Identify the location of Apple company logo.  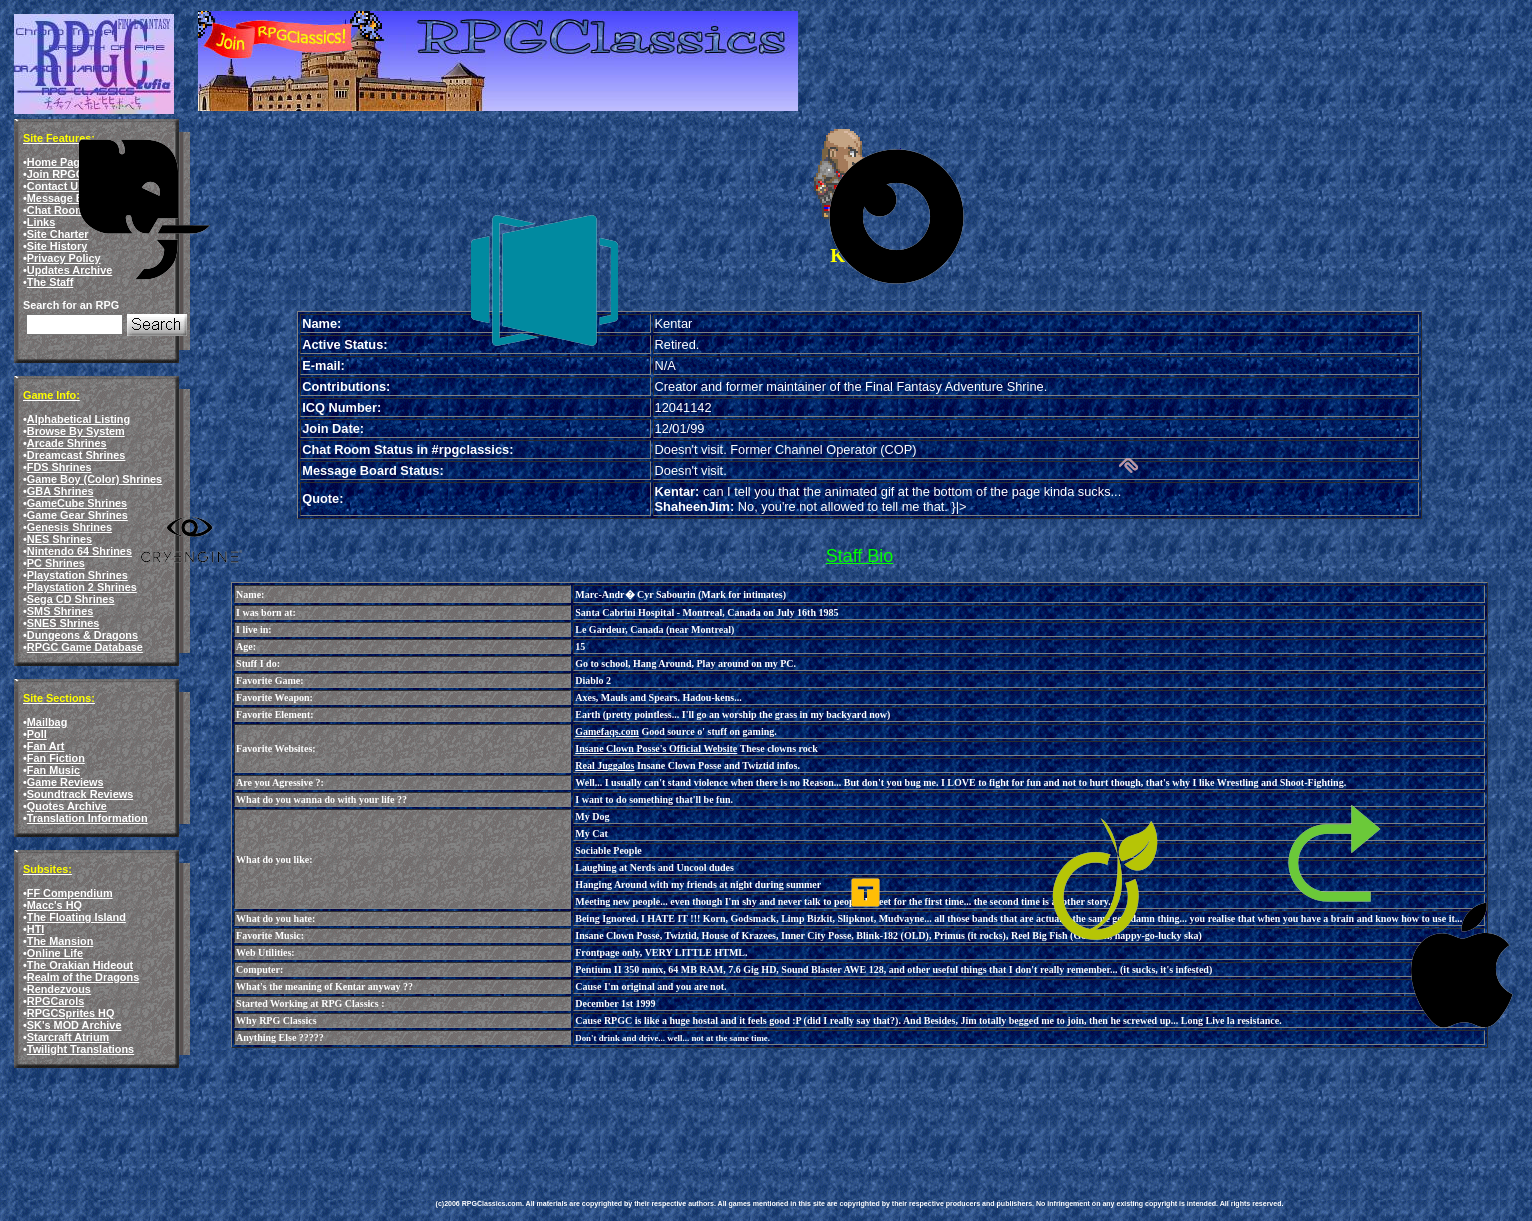
(1464, 965).